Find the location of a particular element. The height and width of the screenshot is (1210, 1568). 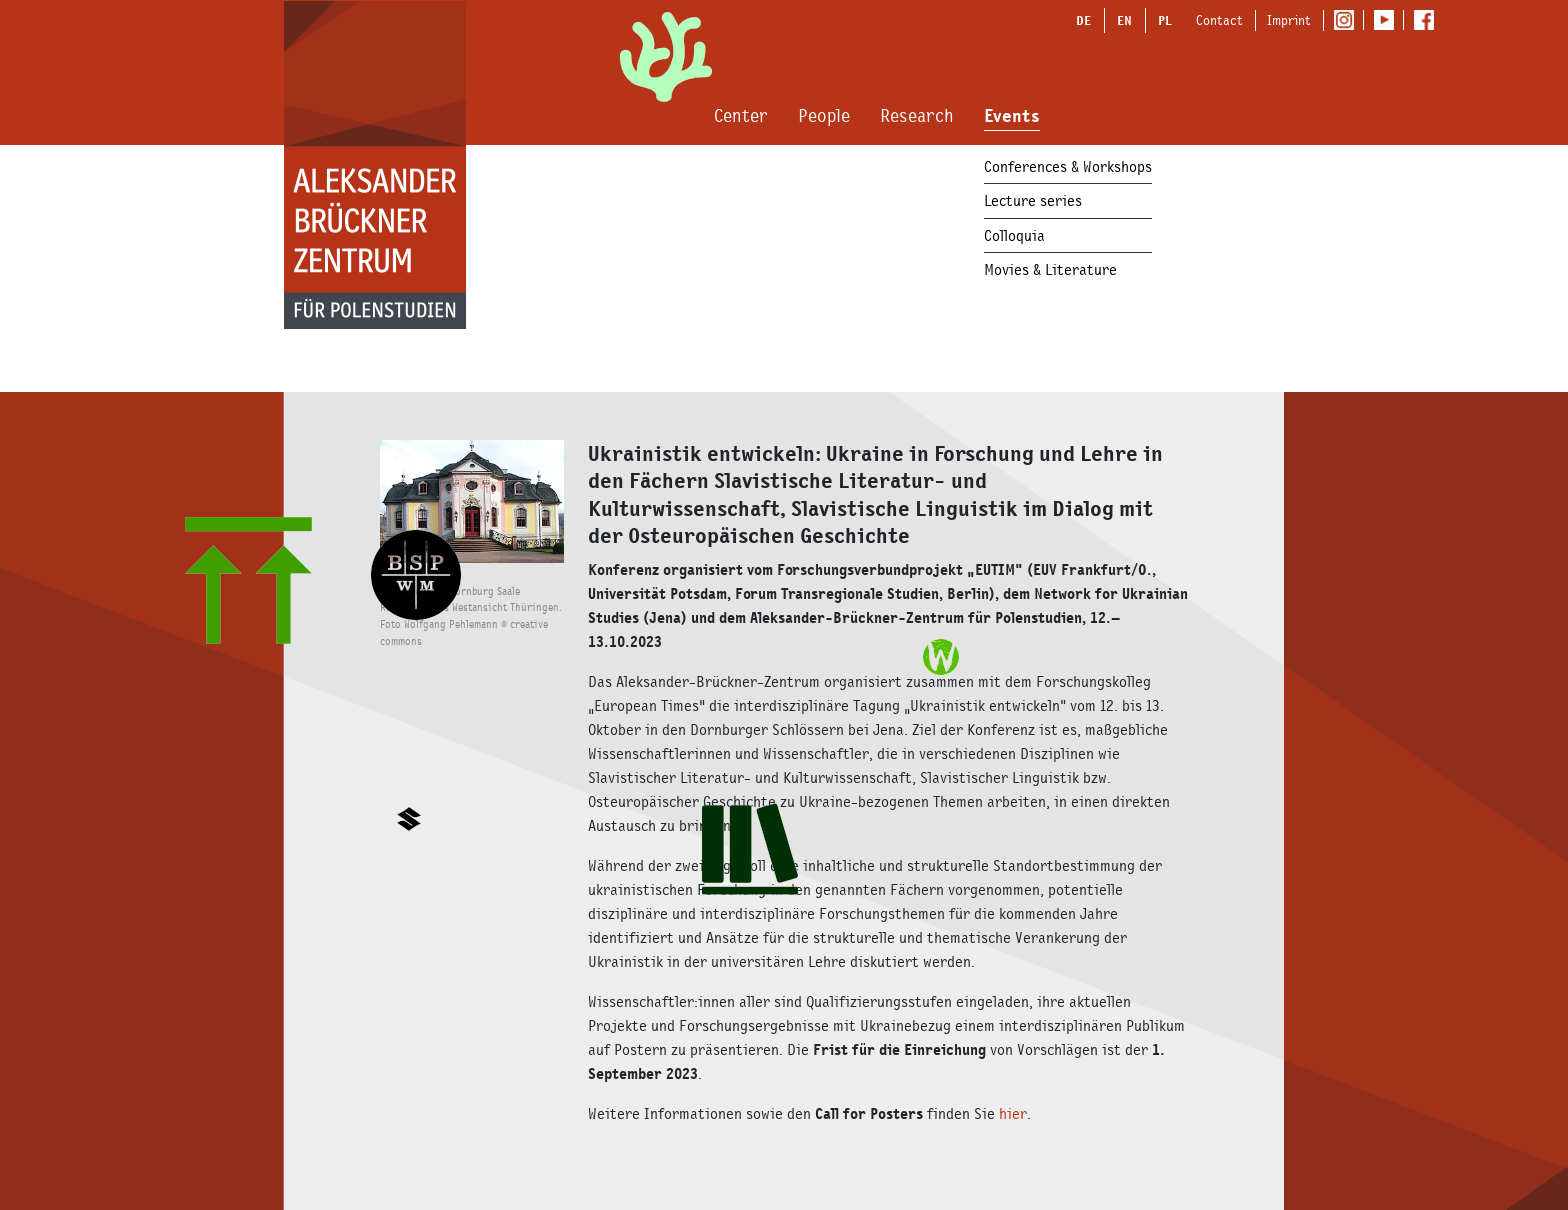

bspwm tiling window manager logo is located at coordinates (416, 575).